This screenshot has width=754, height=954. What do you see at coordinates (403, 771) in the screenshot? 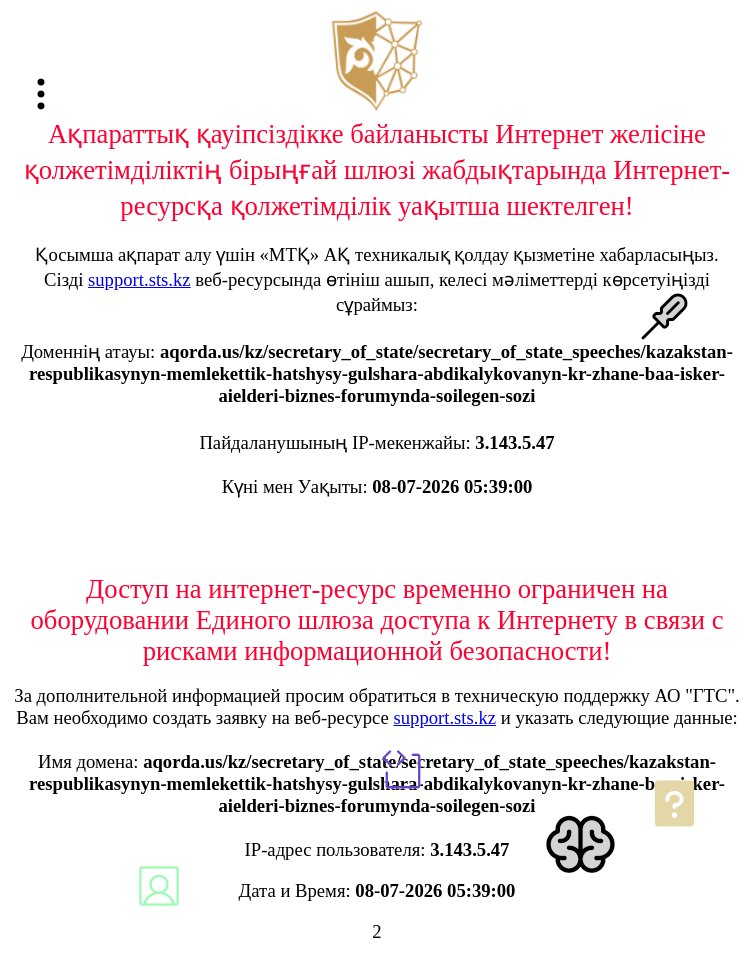
I see `insert a code block` at bounding box center [403, 771].